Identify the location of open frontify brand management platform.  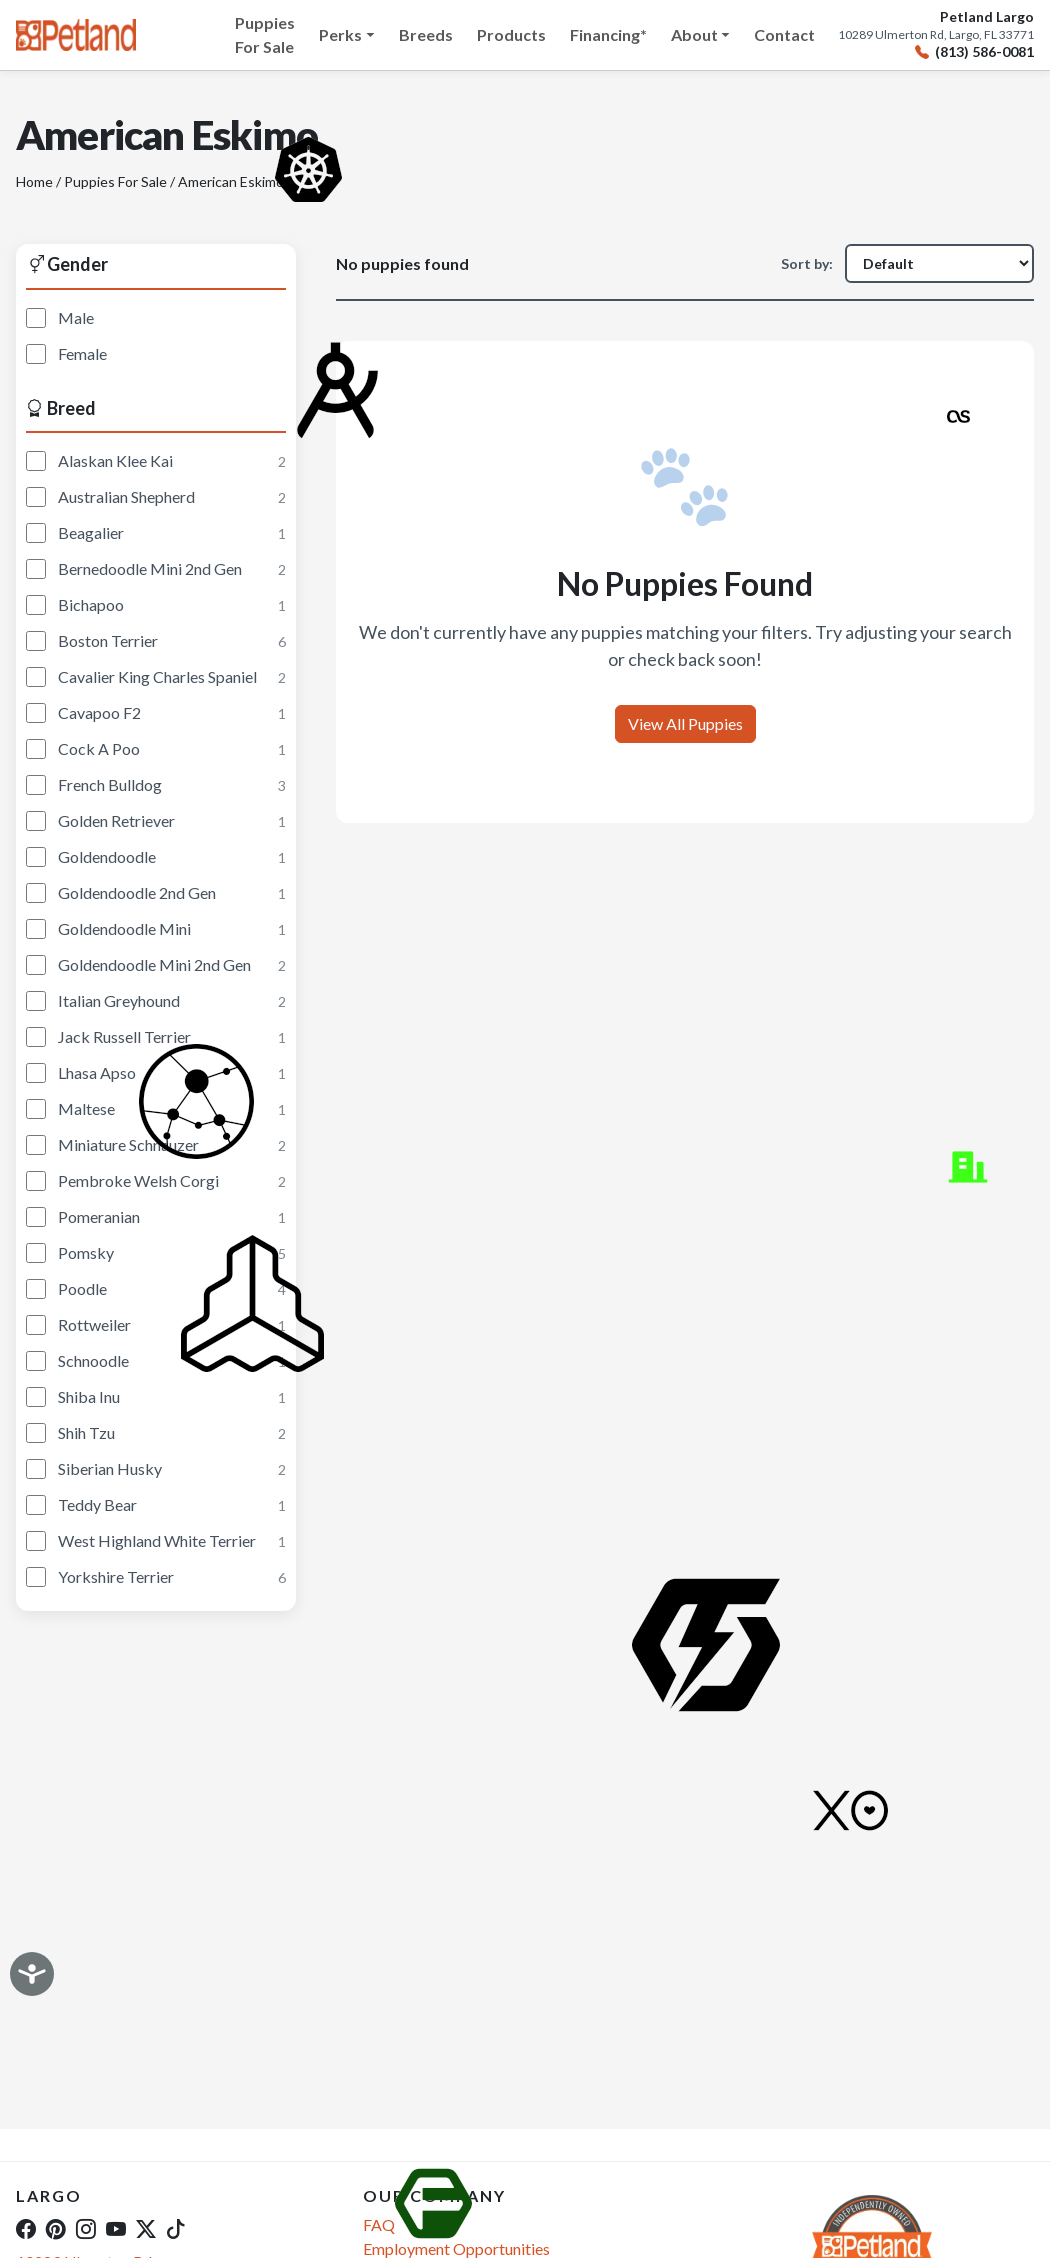
(252, 1303).